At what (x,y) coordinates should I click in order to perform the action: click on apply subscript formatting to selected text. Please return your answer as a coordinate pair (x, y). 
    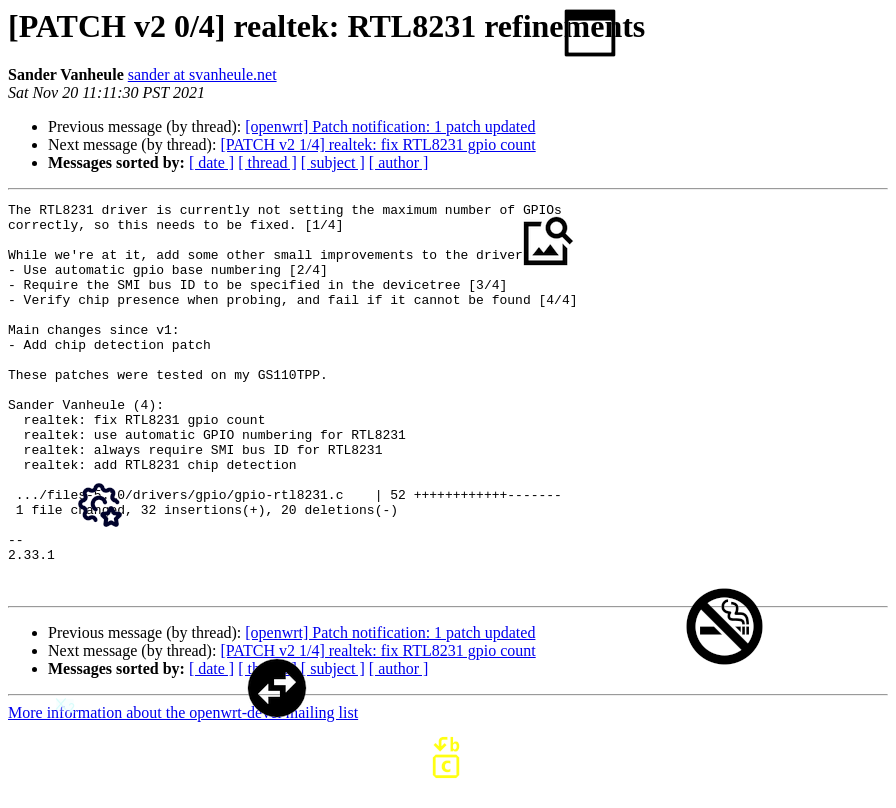
    Looking at the image, I should click on (64, 705).